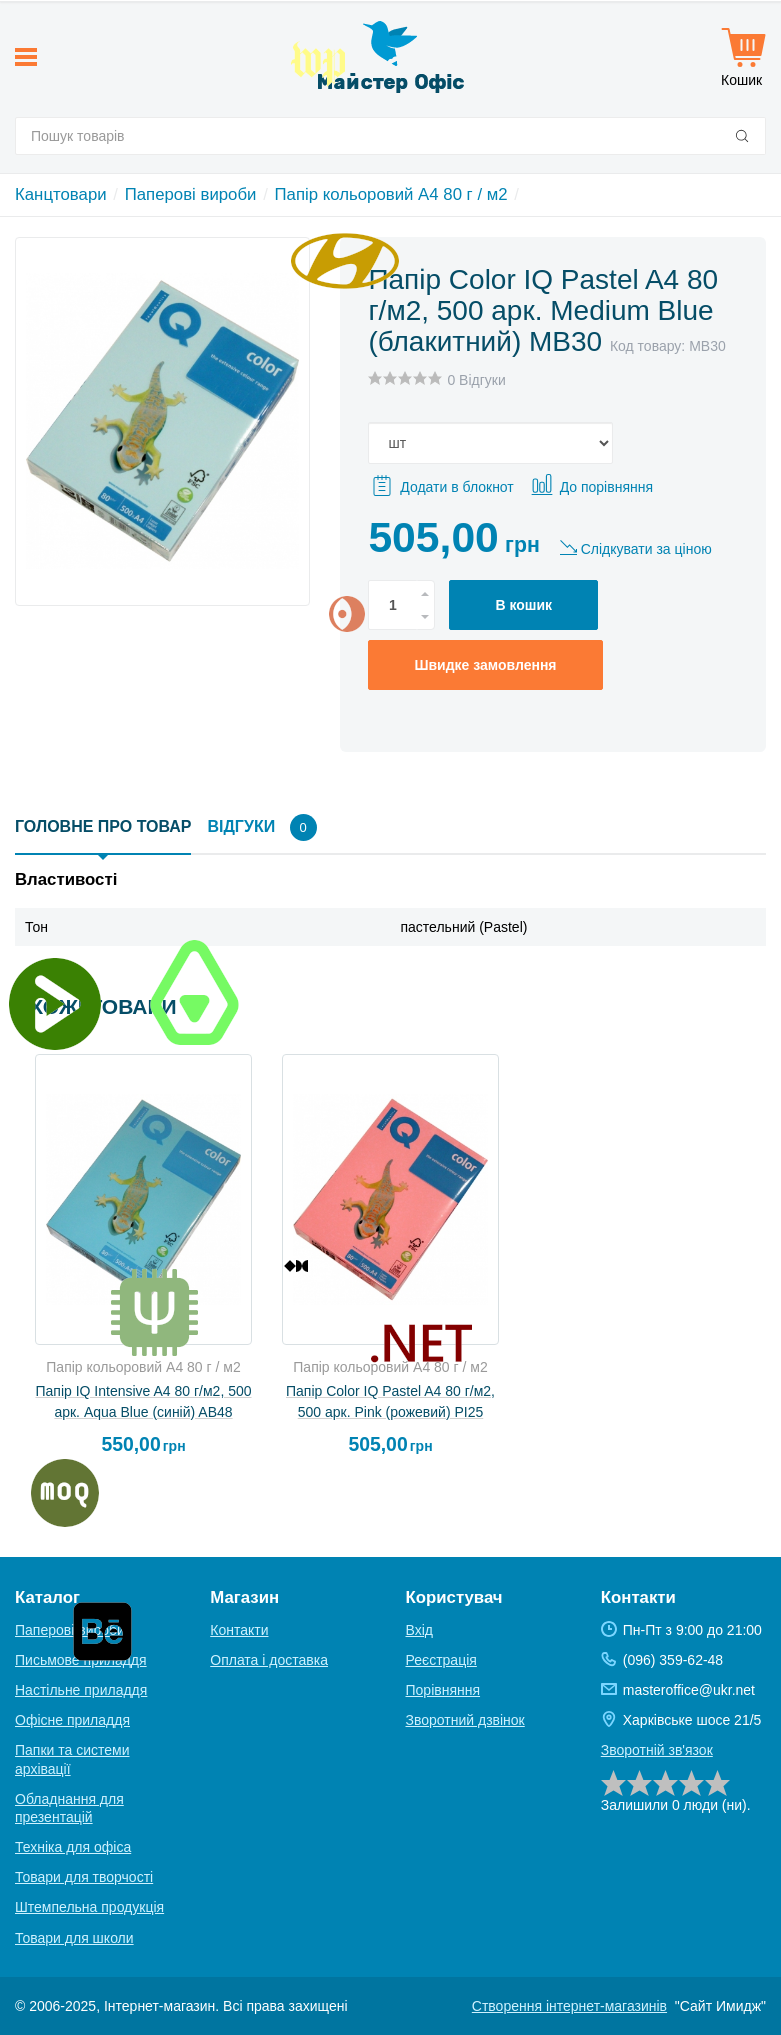 The image size is (781, 2035). Describe the element at coordinates (65, 1493) in the screenshot. I see `moq library or framework logo` at that location.